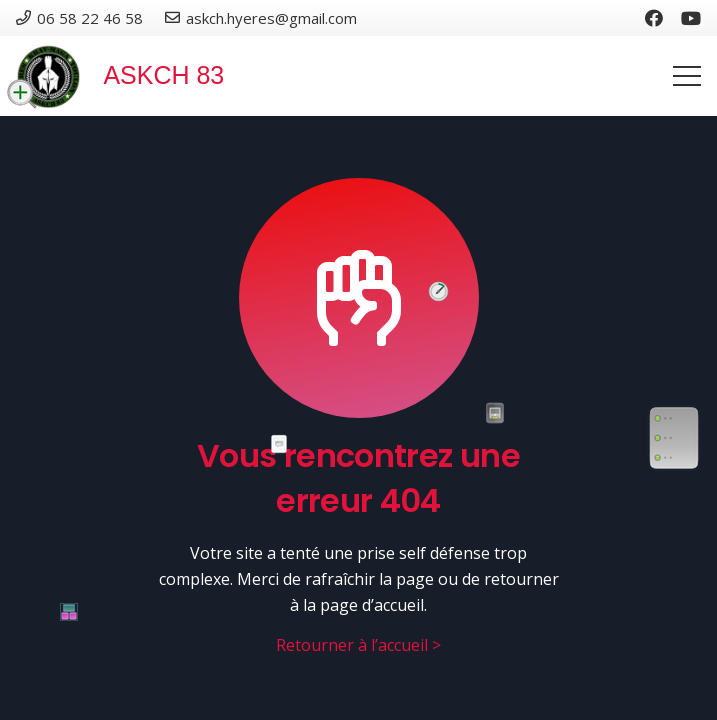  I want to click on zoom in on content or image, so click(22, 94).